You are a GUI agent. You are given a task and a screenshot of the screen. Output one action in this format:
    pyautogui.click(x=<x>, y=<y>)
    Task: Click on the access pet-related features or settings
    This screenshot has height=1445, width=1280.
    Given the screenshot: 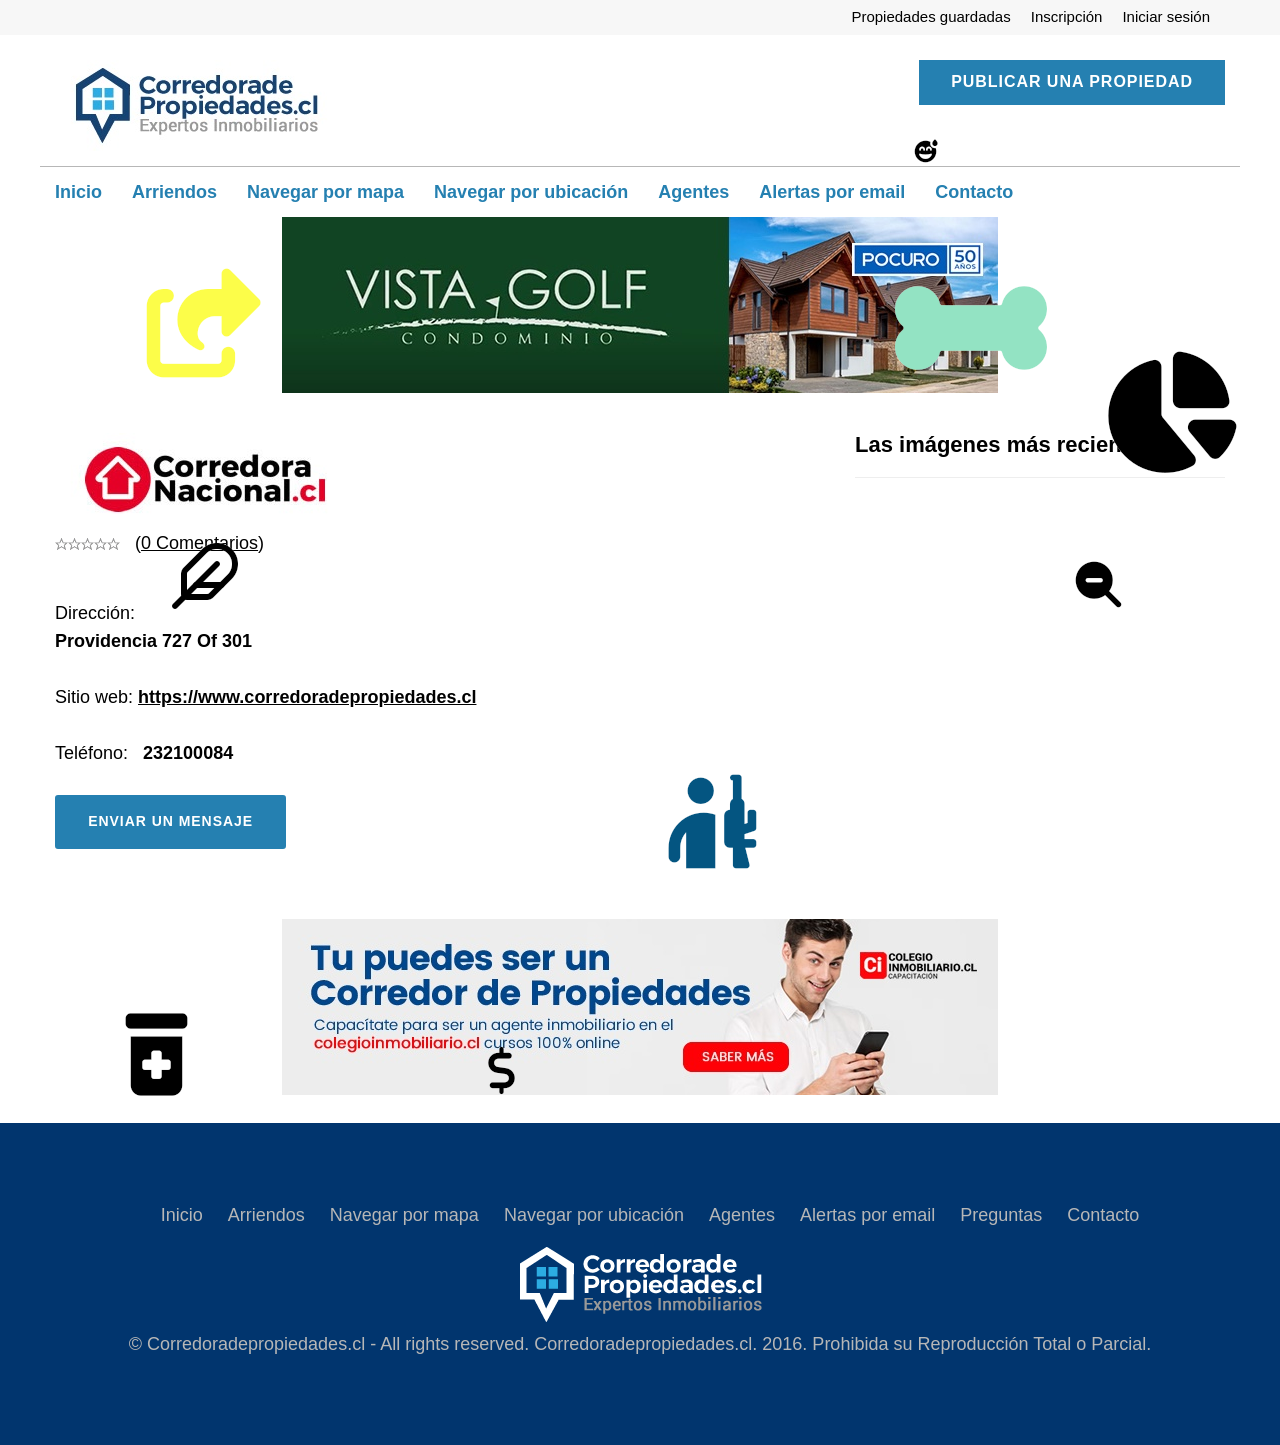 What is the action you would take?
    pyautogui.click(x=971, y=328)
    